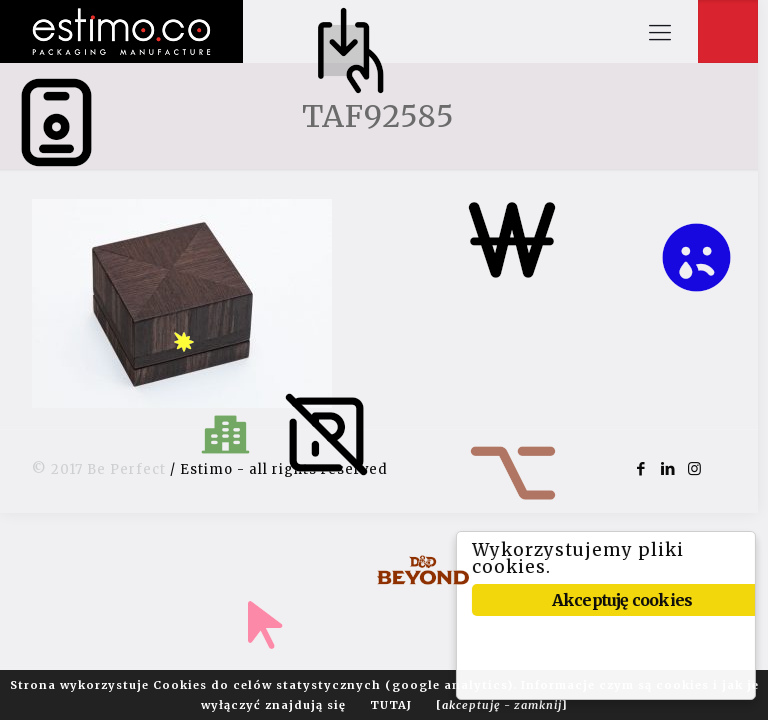  I want to click on withdraw cash or funds, so click(346, 50).